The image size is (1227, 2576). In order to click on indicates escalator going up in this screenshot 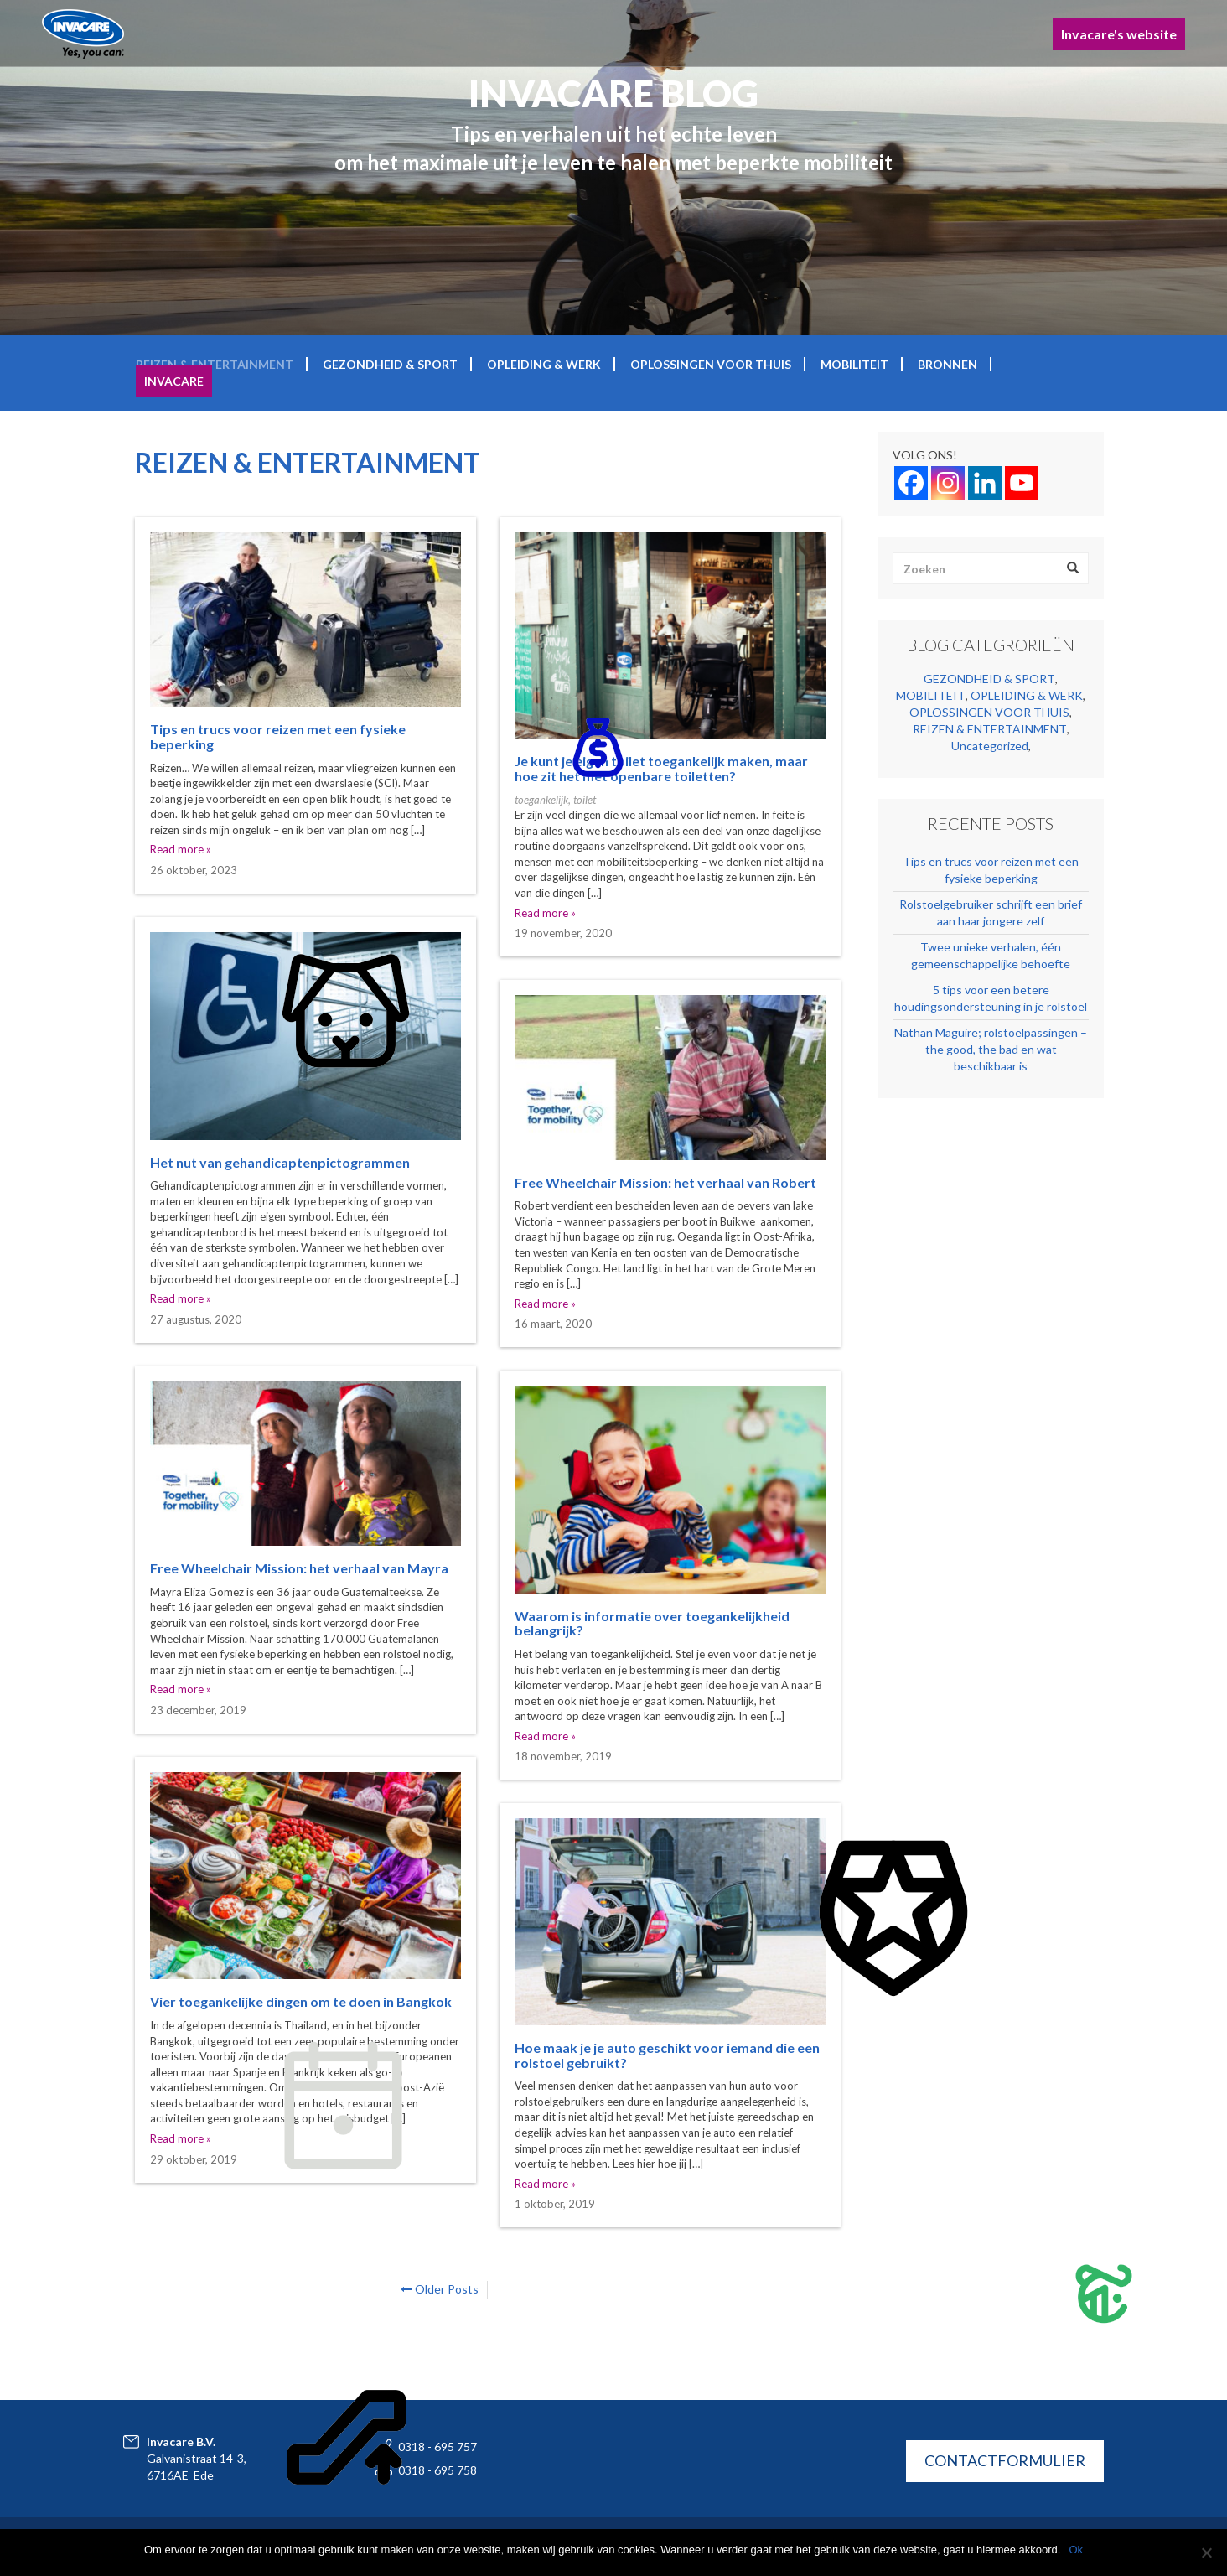, I will do `click(346, 2437)`.